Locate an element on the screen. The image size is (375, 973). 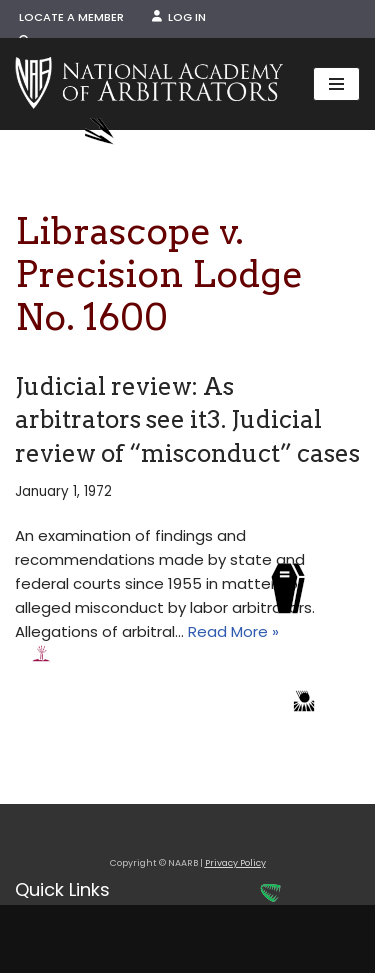
summon or raise undead units is located at coordinates (41, 652).